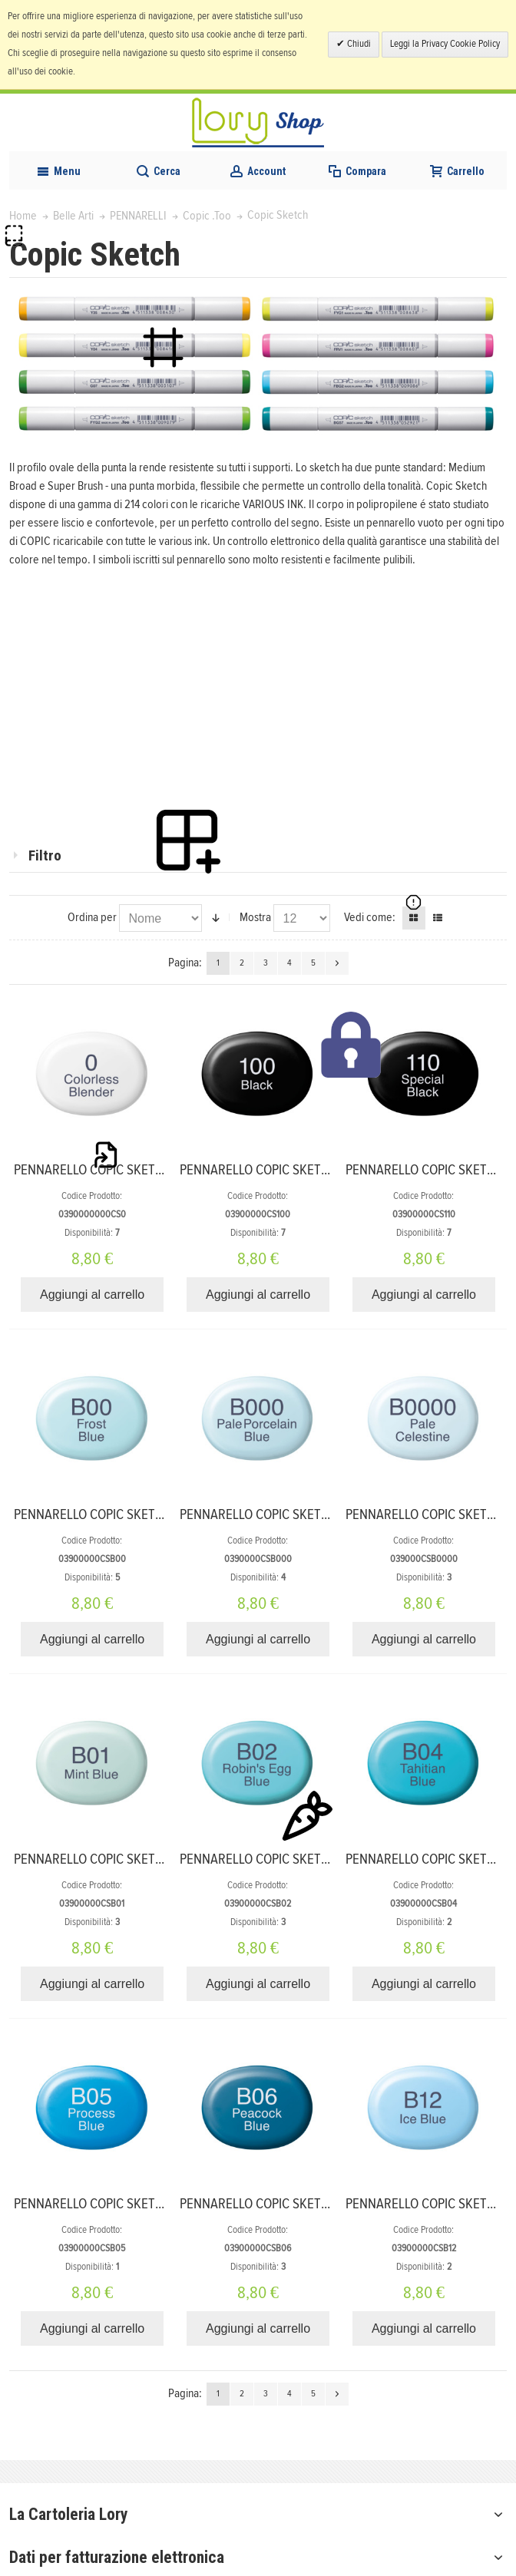 The width and height of the screenshot is (516, 2576). I want to click on adjust or define a crop area, so click(163, 347).